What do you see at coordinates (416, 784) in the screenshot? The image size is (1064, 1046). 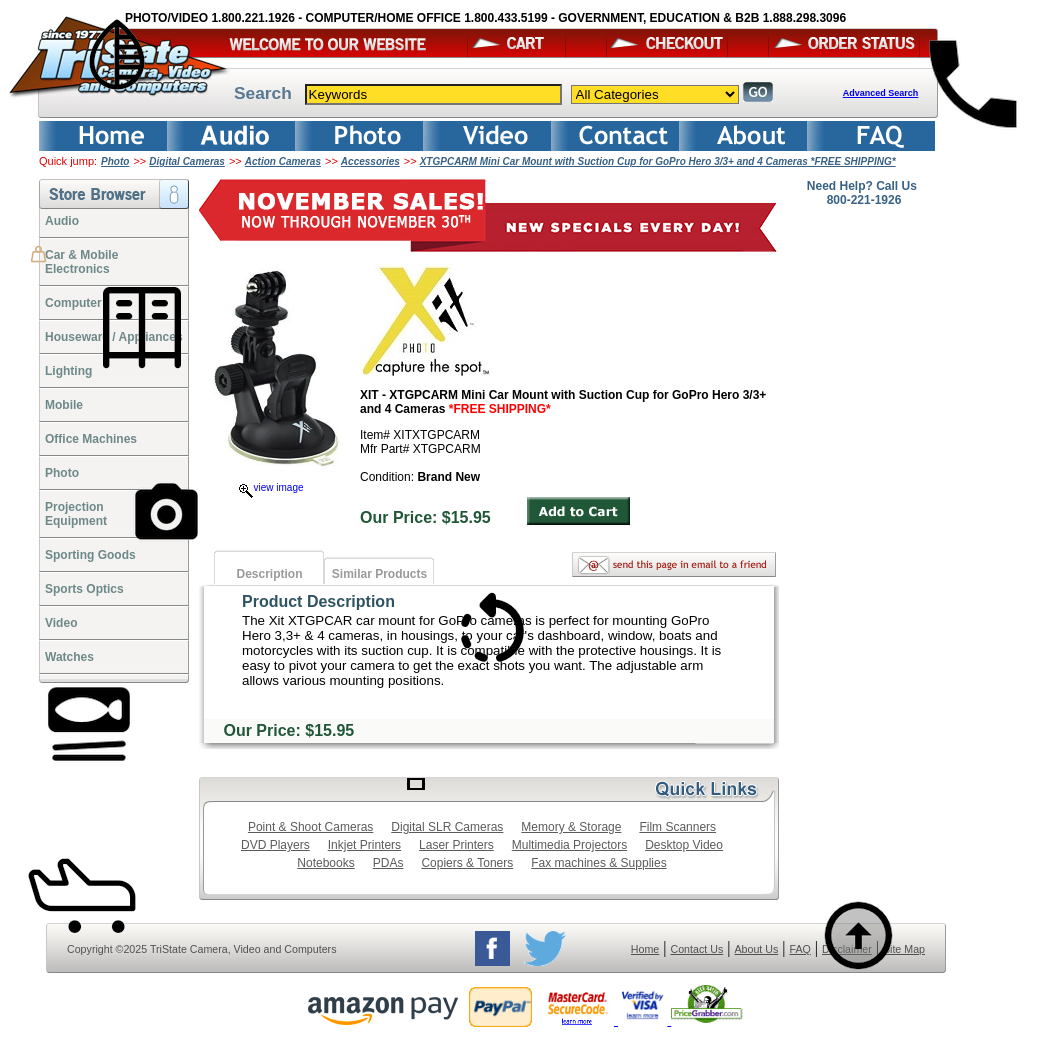 I see `switch device to landscape orientation` at bounding box center [416, 784].